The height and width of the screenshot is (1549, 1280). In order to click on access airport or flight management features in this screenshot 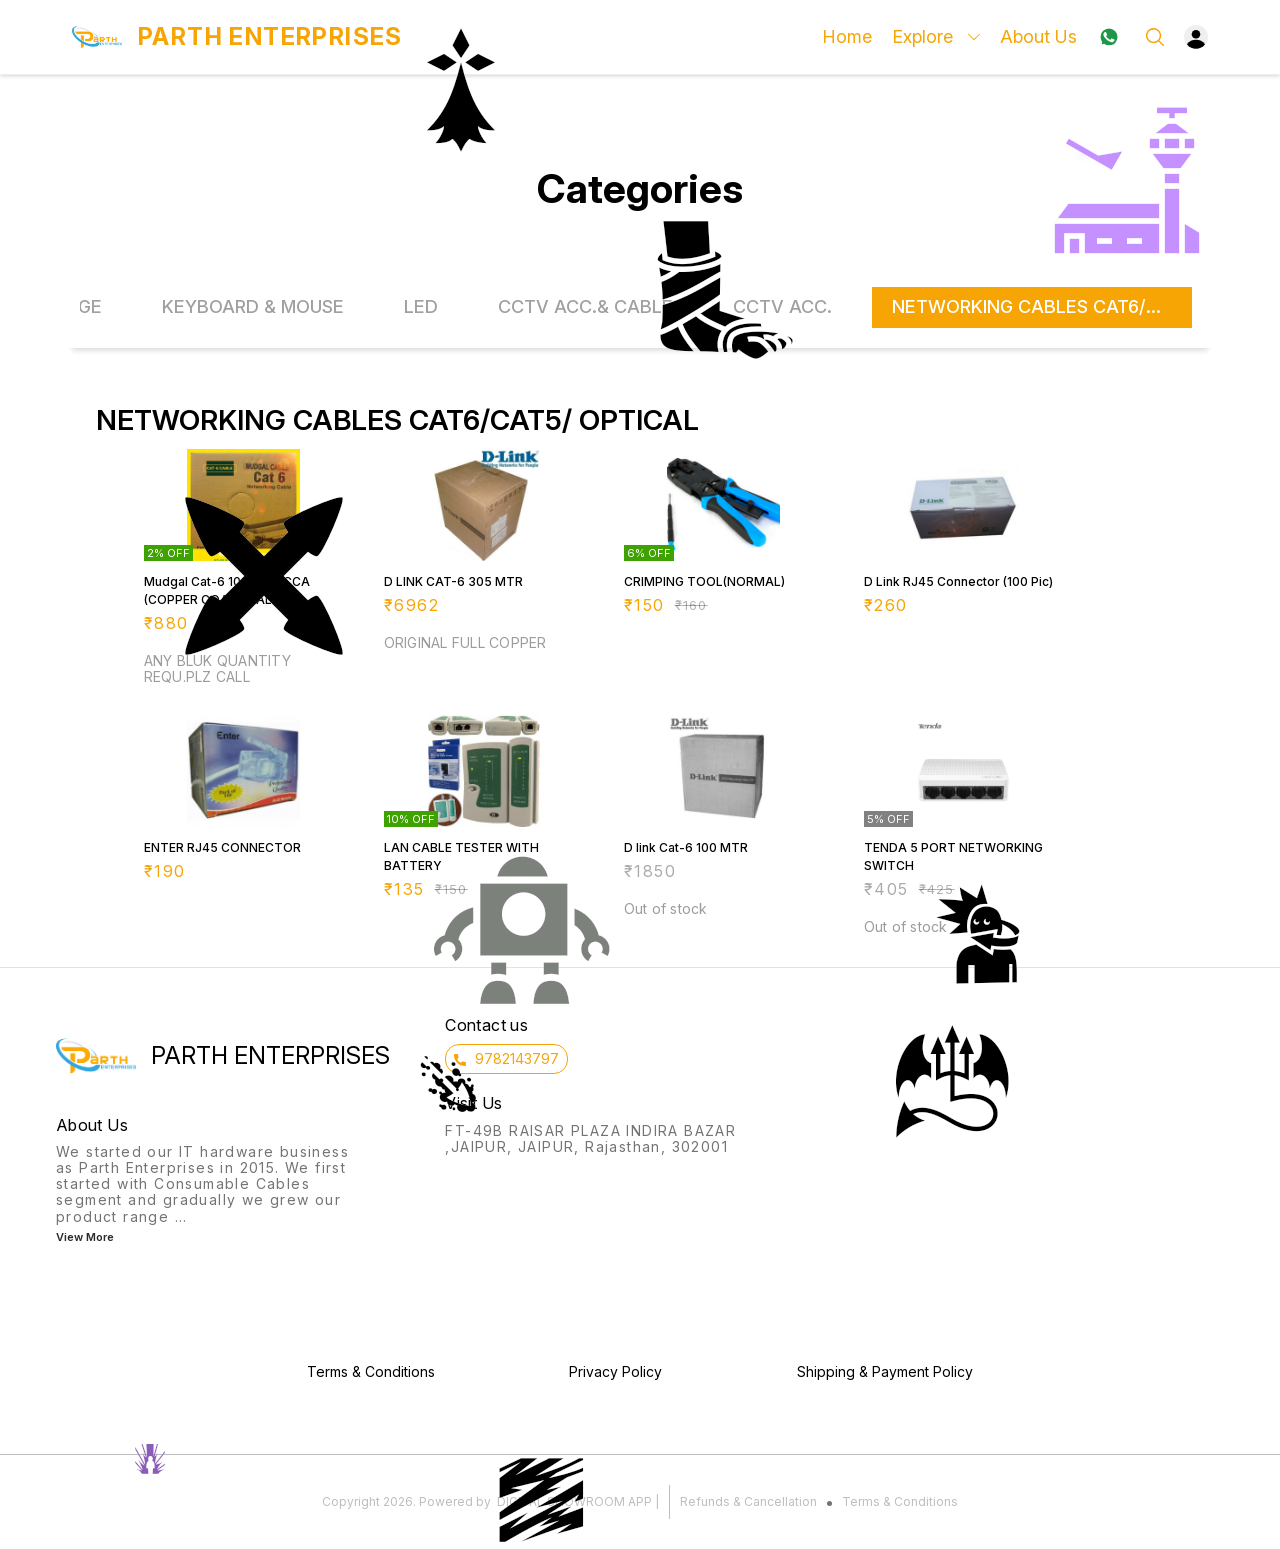, I will do `click(1127, 181)`.